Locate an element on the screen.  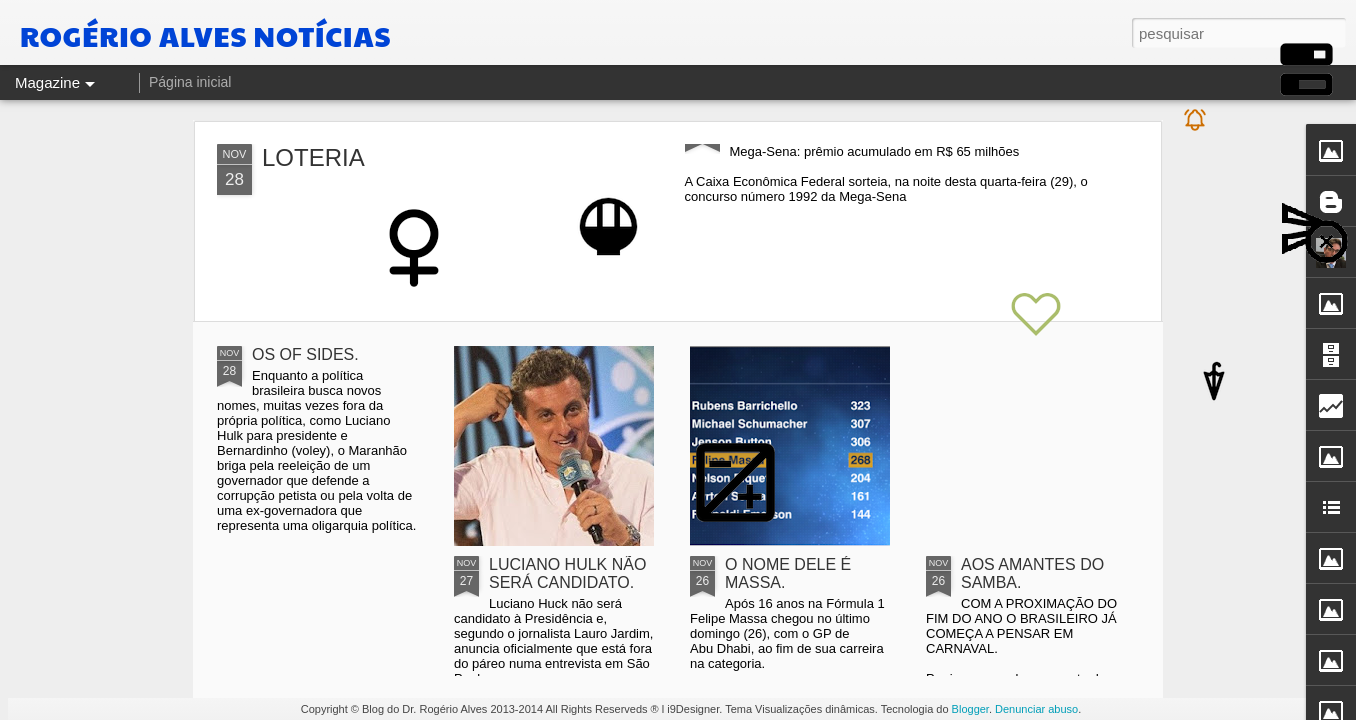
indicates rainy weather conditions is located at coordinates (1214, 382).